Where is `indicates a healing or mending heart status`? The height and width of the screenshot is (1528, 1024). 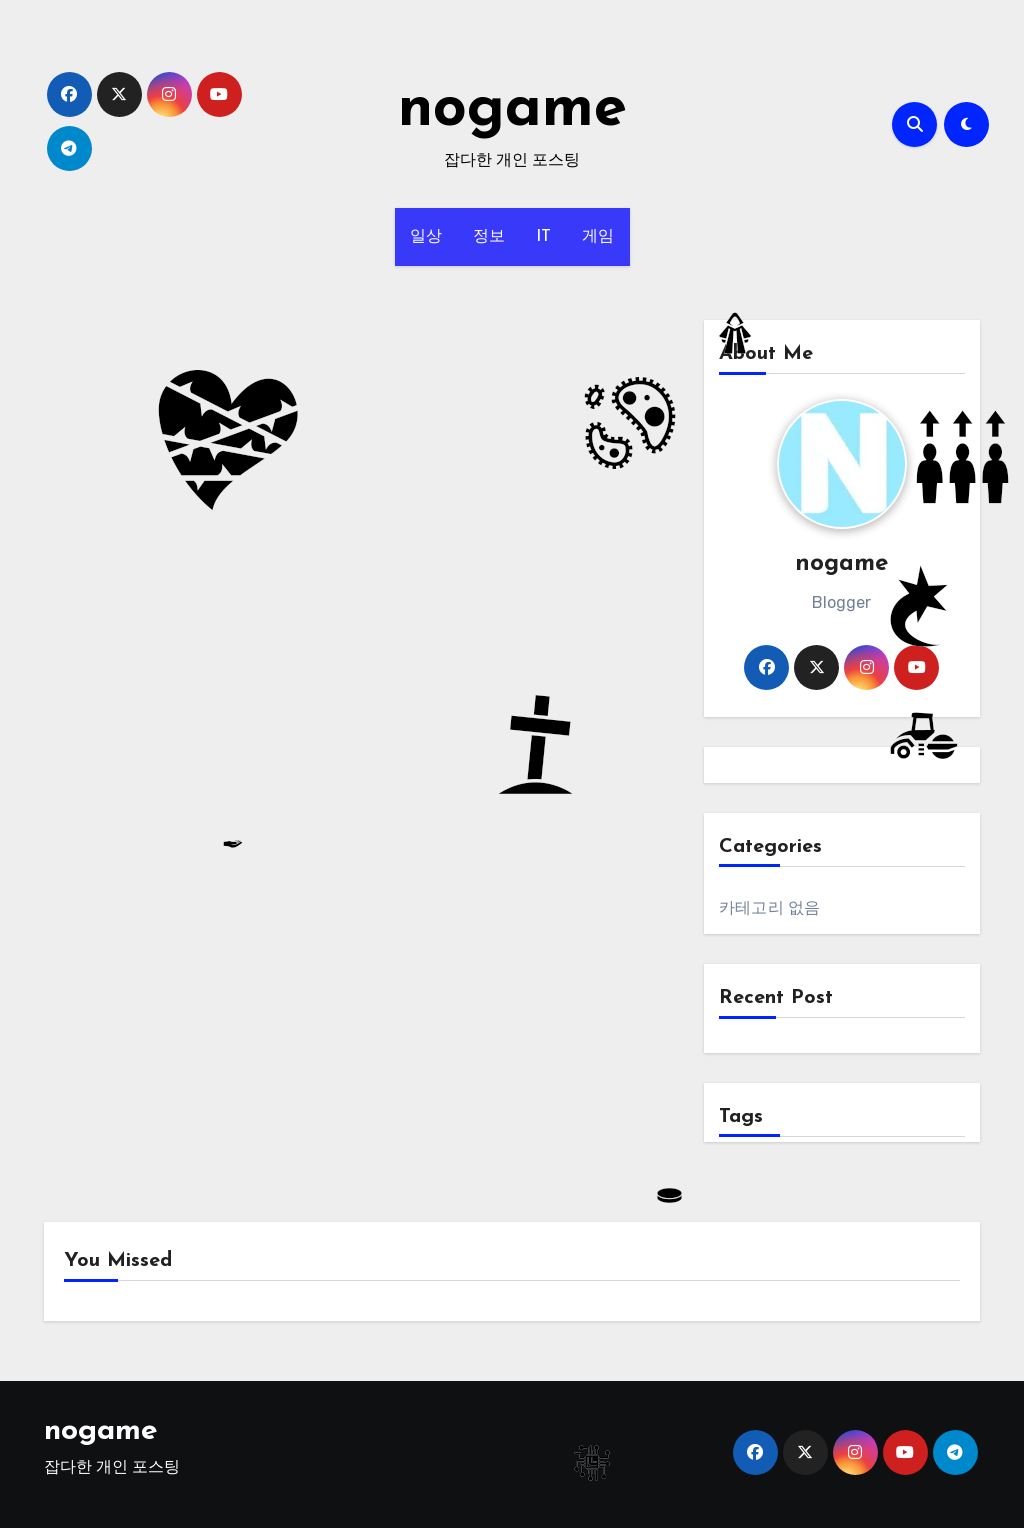 indicates a healing or mending heart status is located at coordinates (228, 440).